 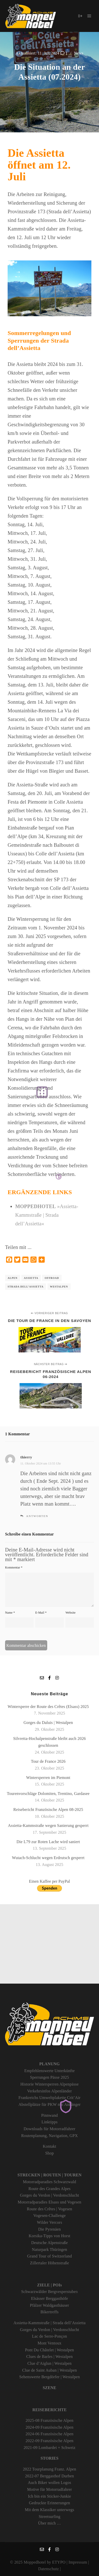 I want to click on adjust display contrast settings, so click(x=59, y=1177).